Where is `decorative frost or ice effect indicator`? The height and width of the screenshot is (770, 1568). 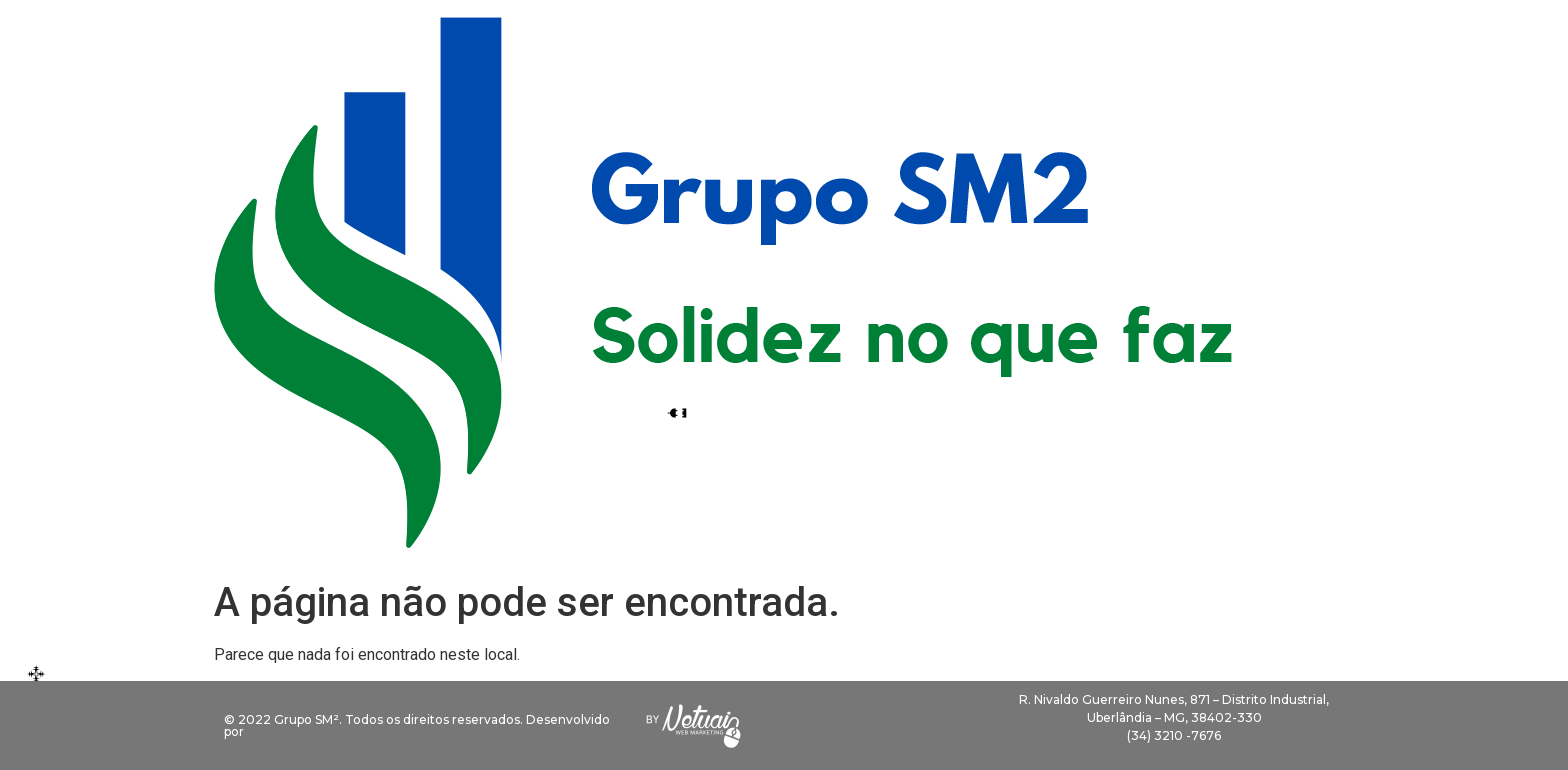 decorative frost or ice effect indicator is located at coordinates (36, 674).